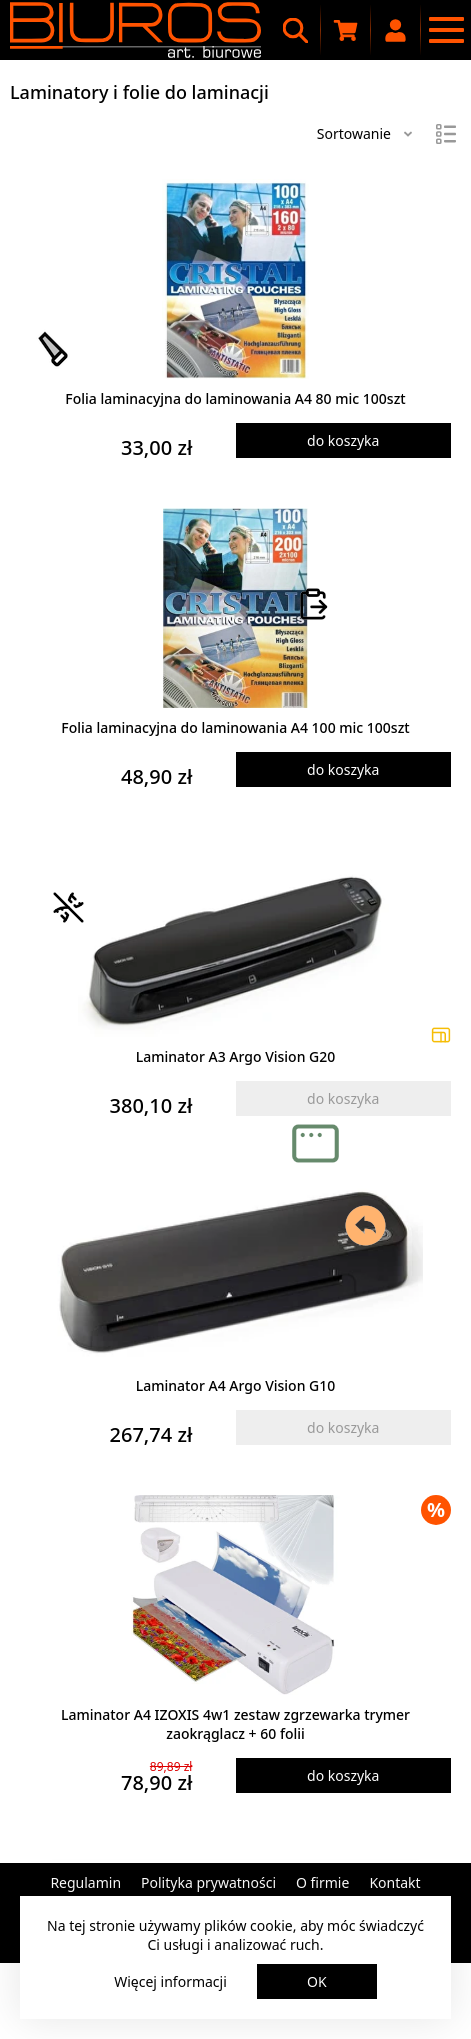  I want to click on paste content from clipboard, so click(313, 604).